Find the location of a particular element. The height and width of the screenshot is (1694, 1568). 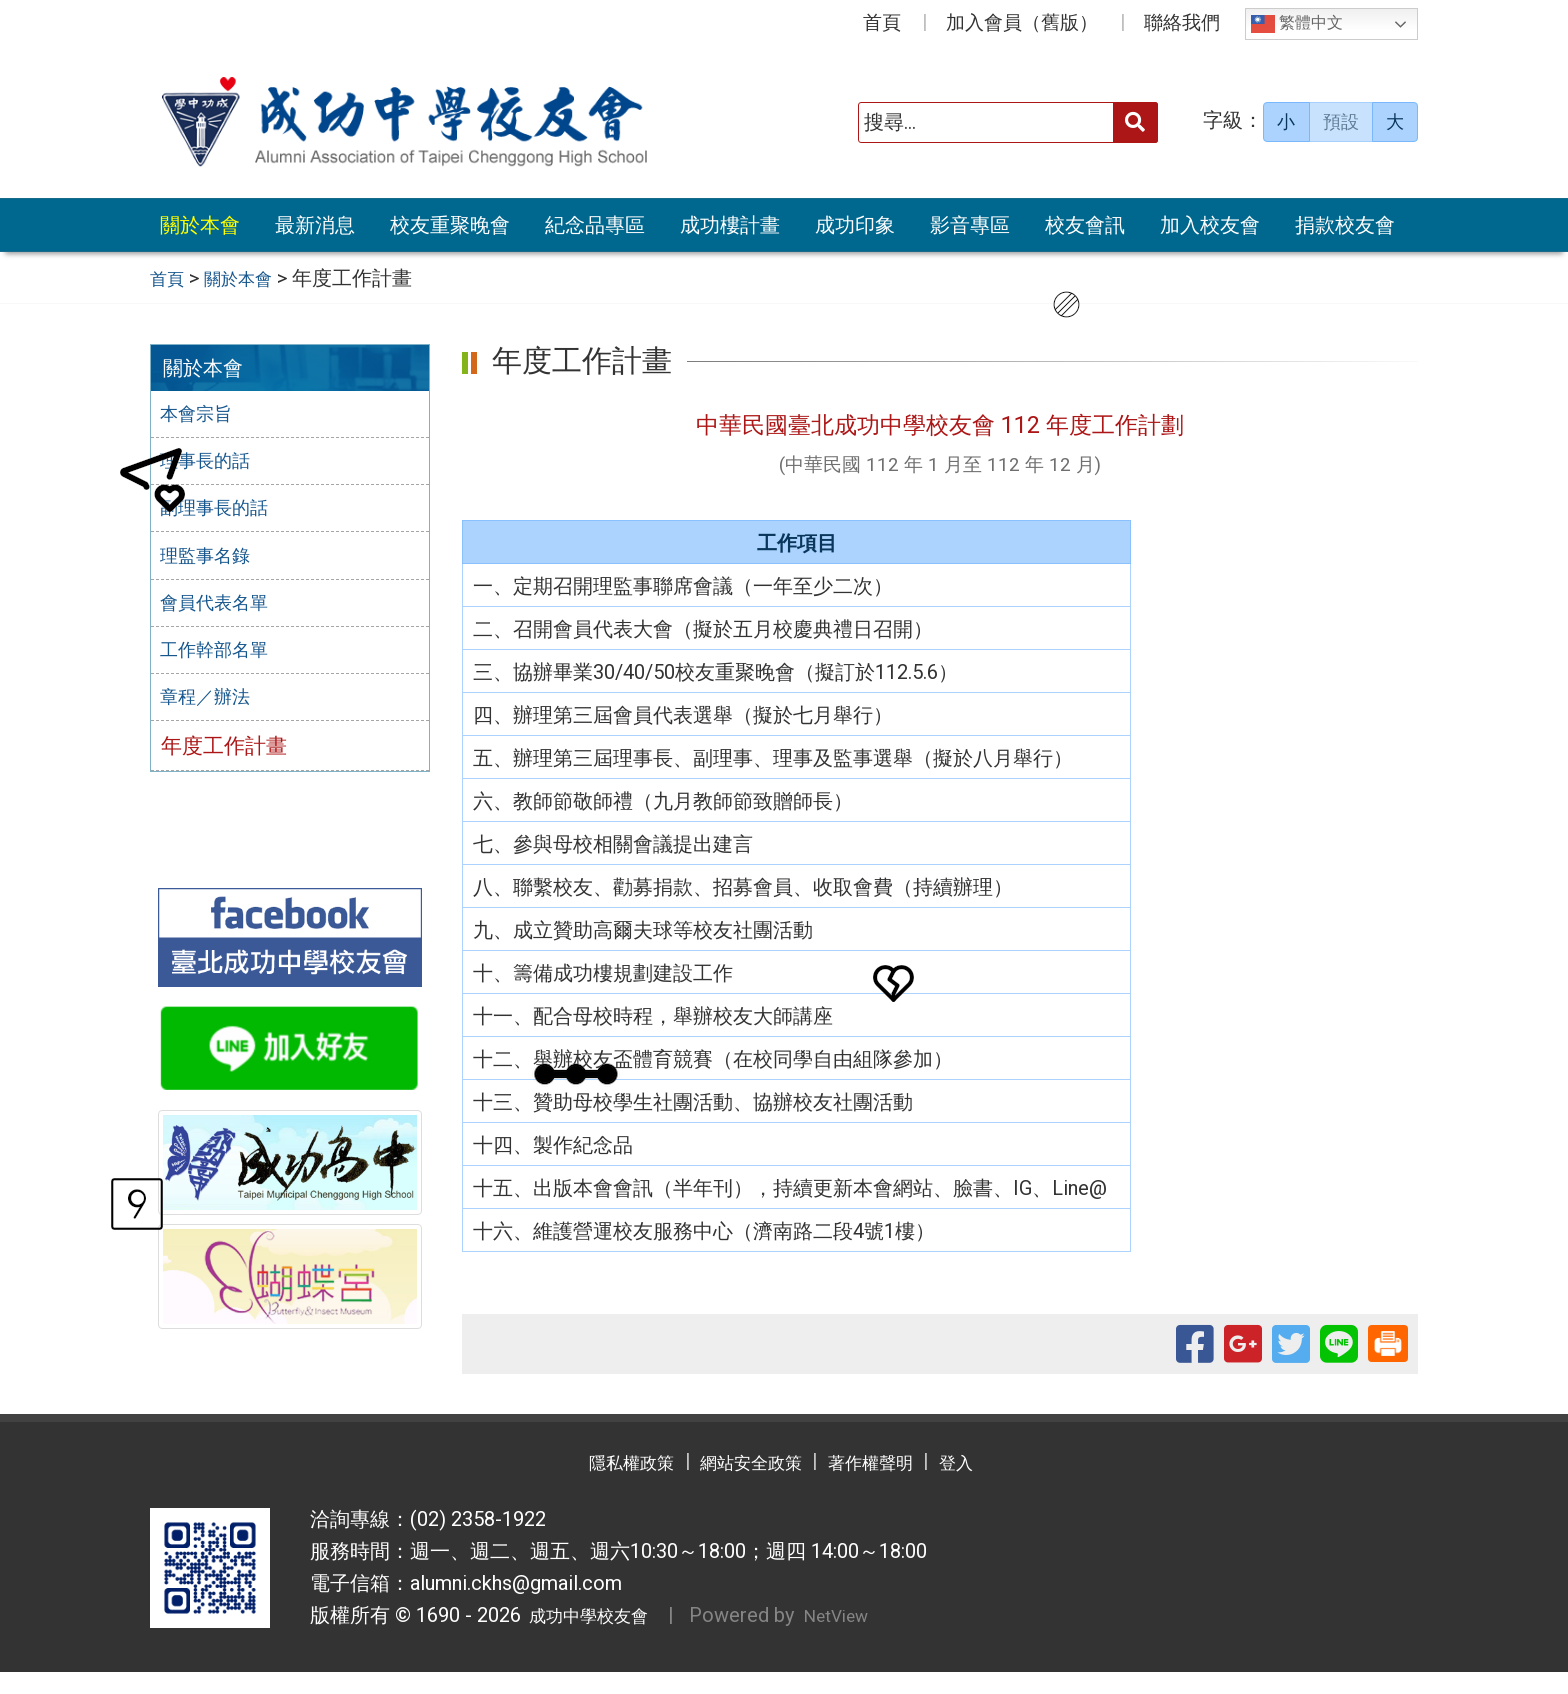

adjust values on a linear scale or slider is located at coordinates (576, 1074).